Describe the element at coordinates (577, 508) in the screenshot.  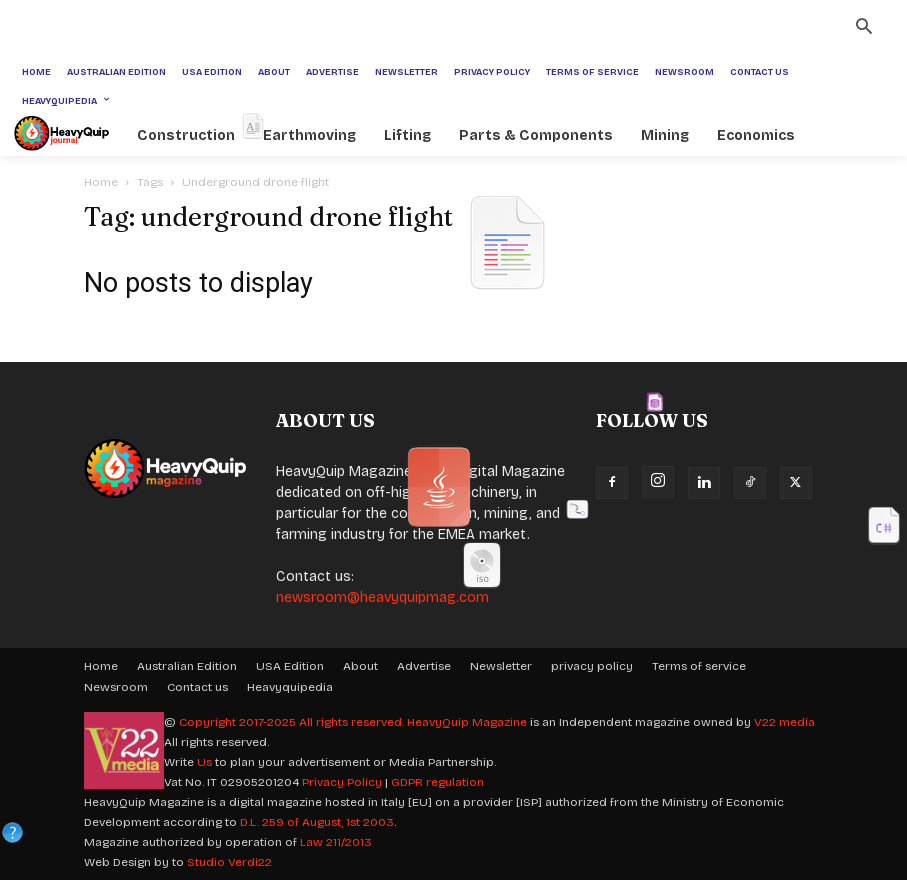
I see `open a karbon vector graphics file` at that location.